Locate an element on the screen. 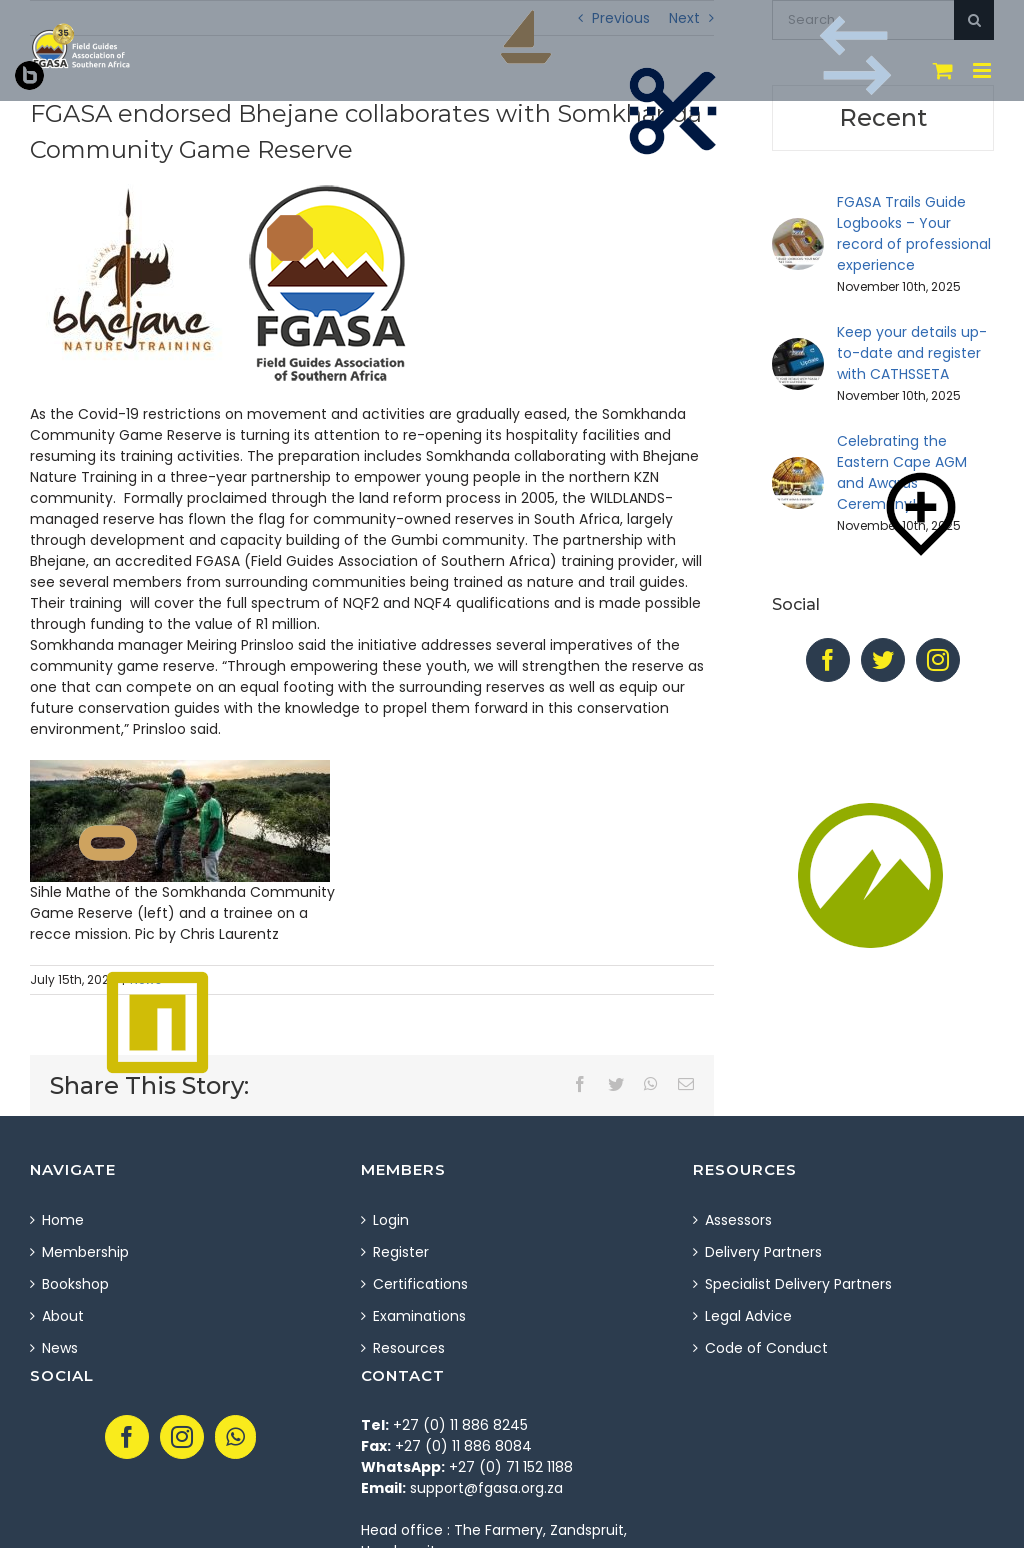  add a new location pin is located at coordinates (921, 511).